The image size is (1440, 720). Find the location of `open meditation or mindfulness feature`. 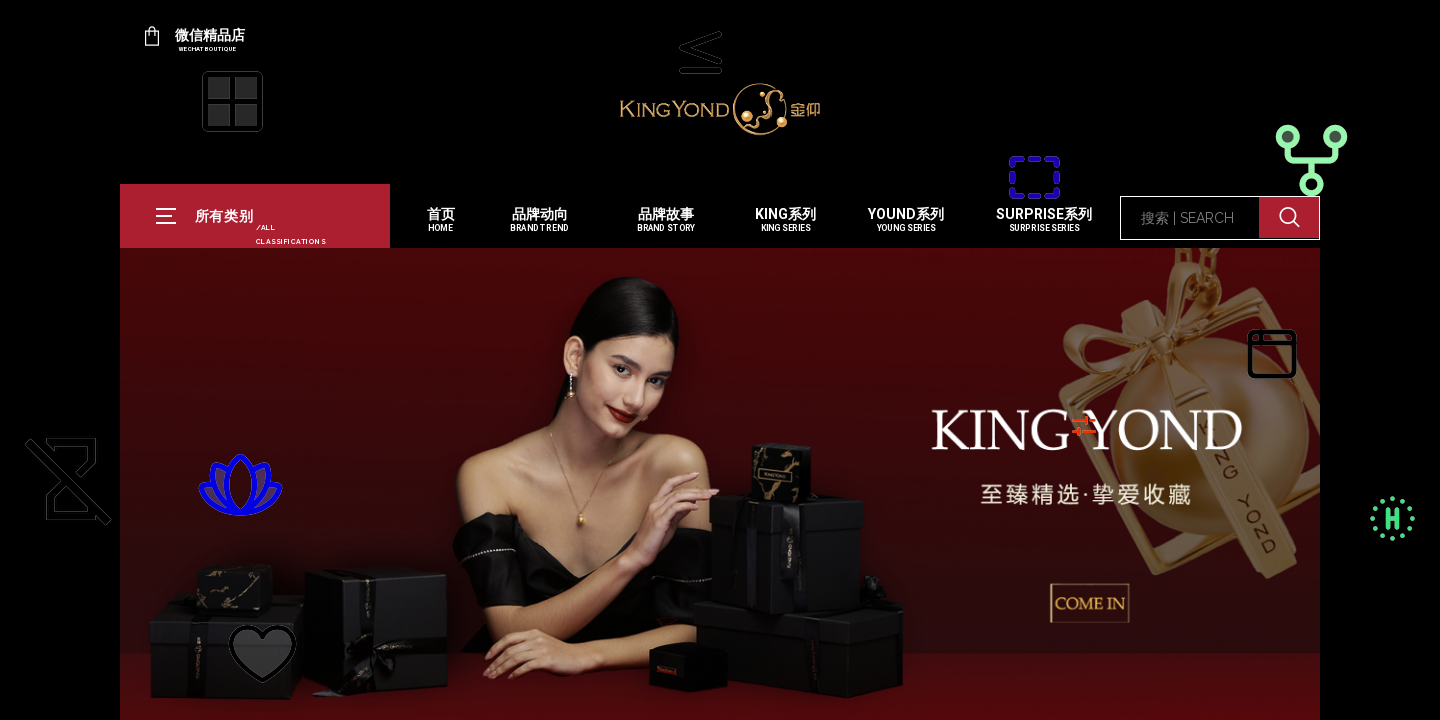

open meditation or mindfulness feature is located at coordinates (240, 487).